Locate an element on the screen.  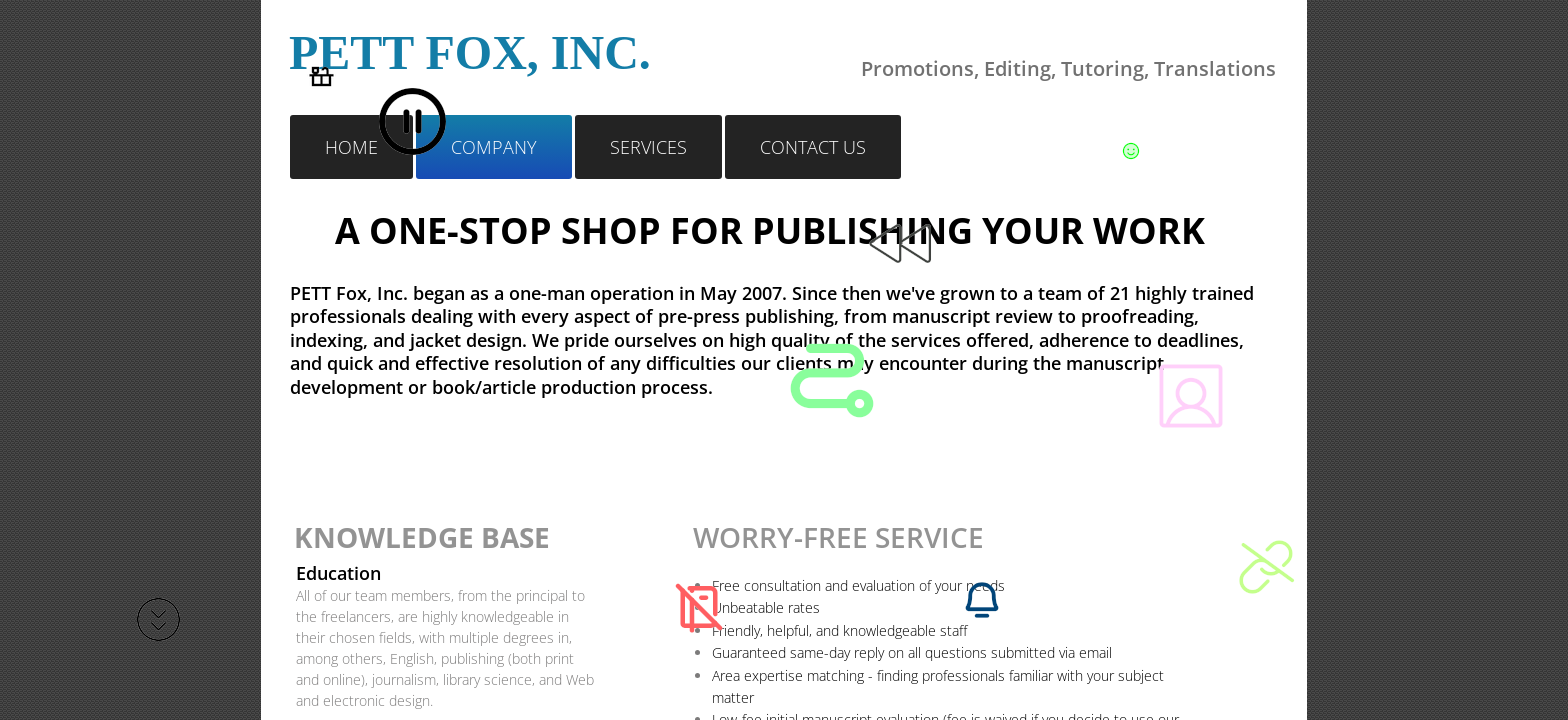
view user profile is located at coordinates (1191, 396).